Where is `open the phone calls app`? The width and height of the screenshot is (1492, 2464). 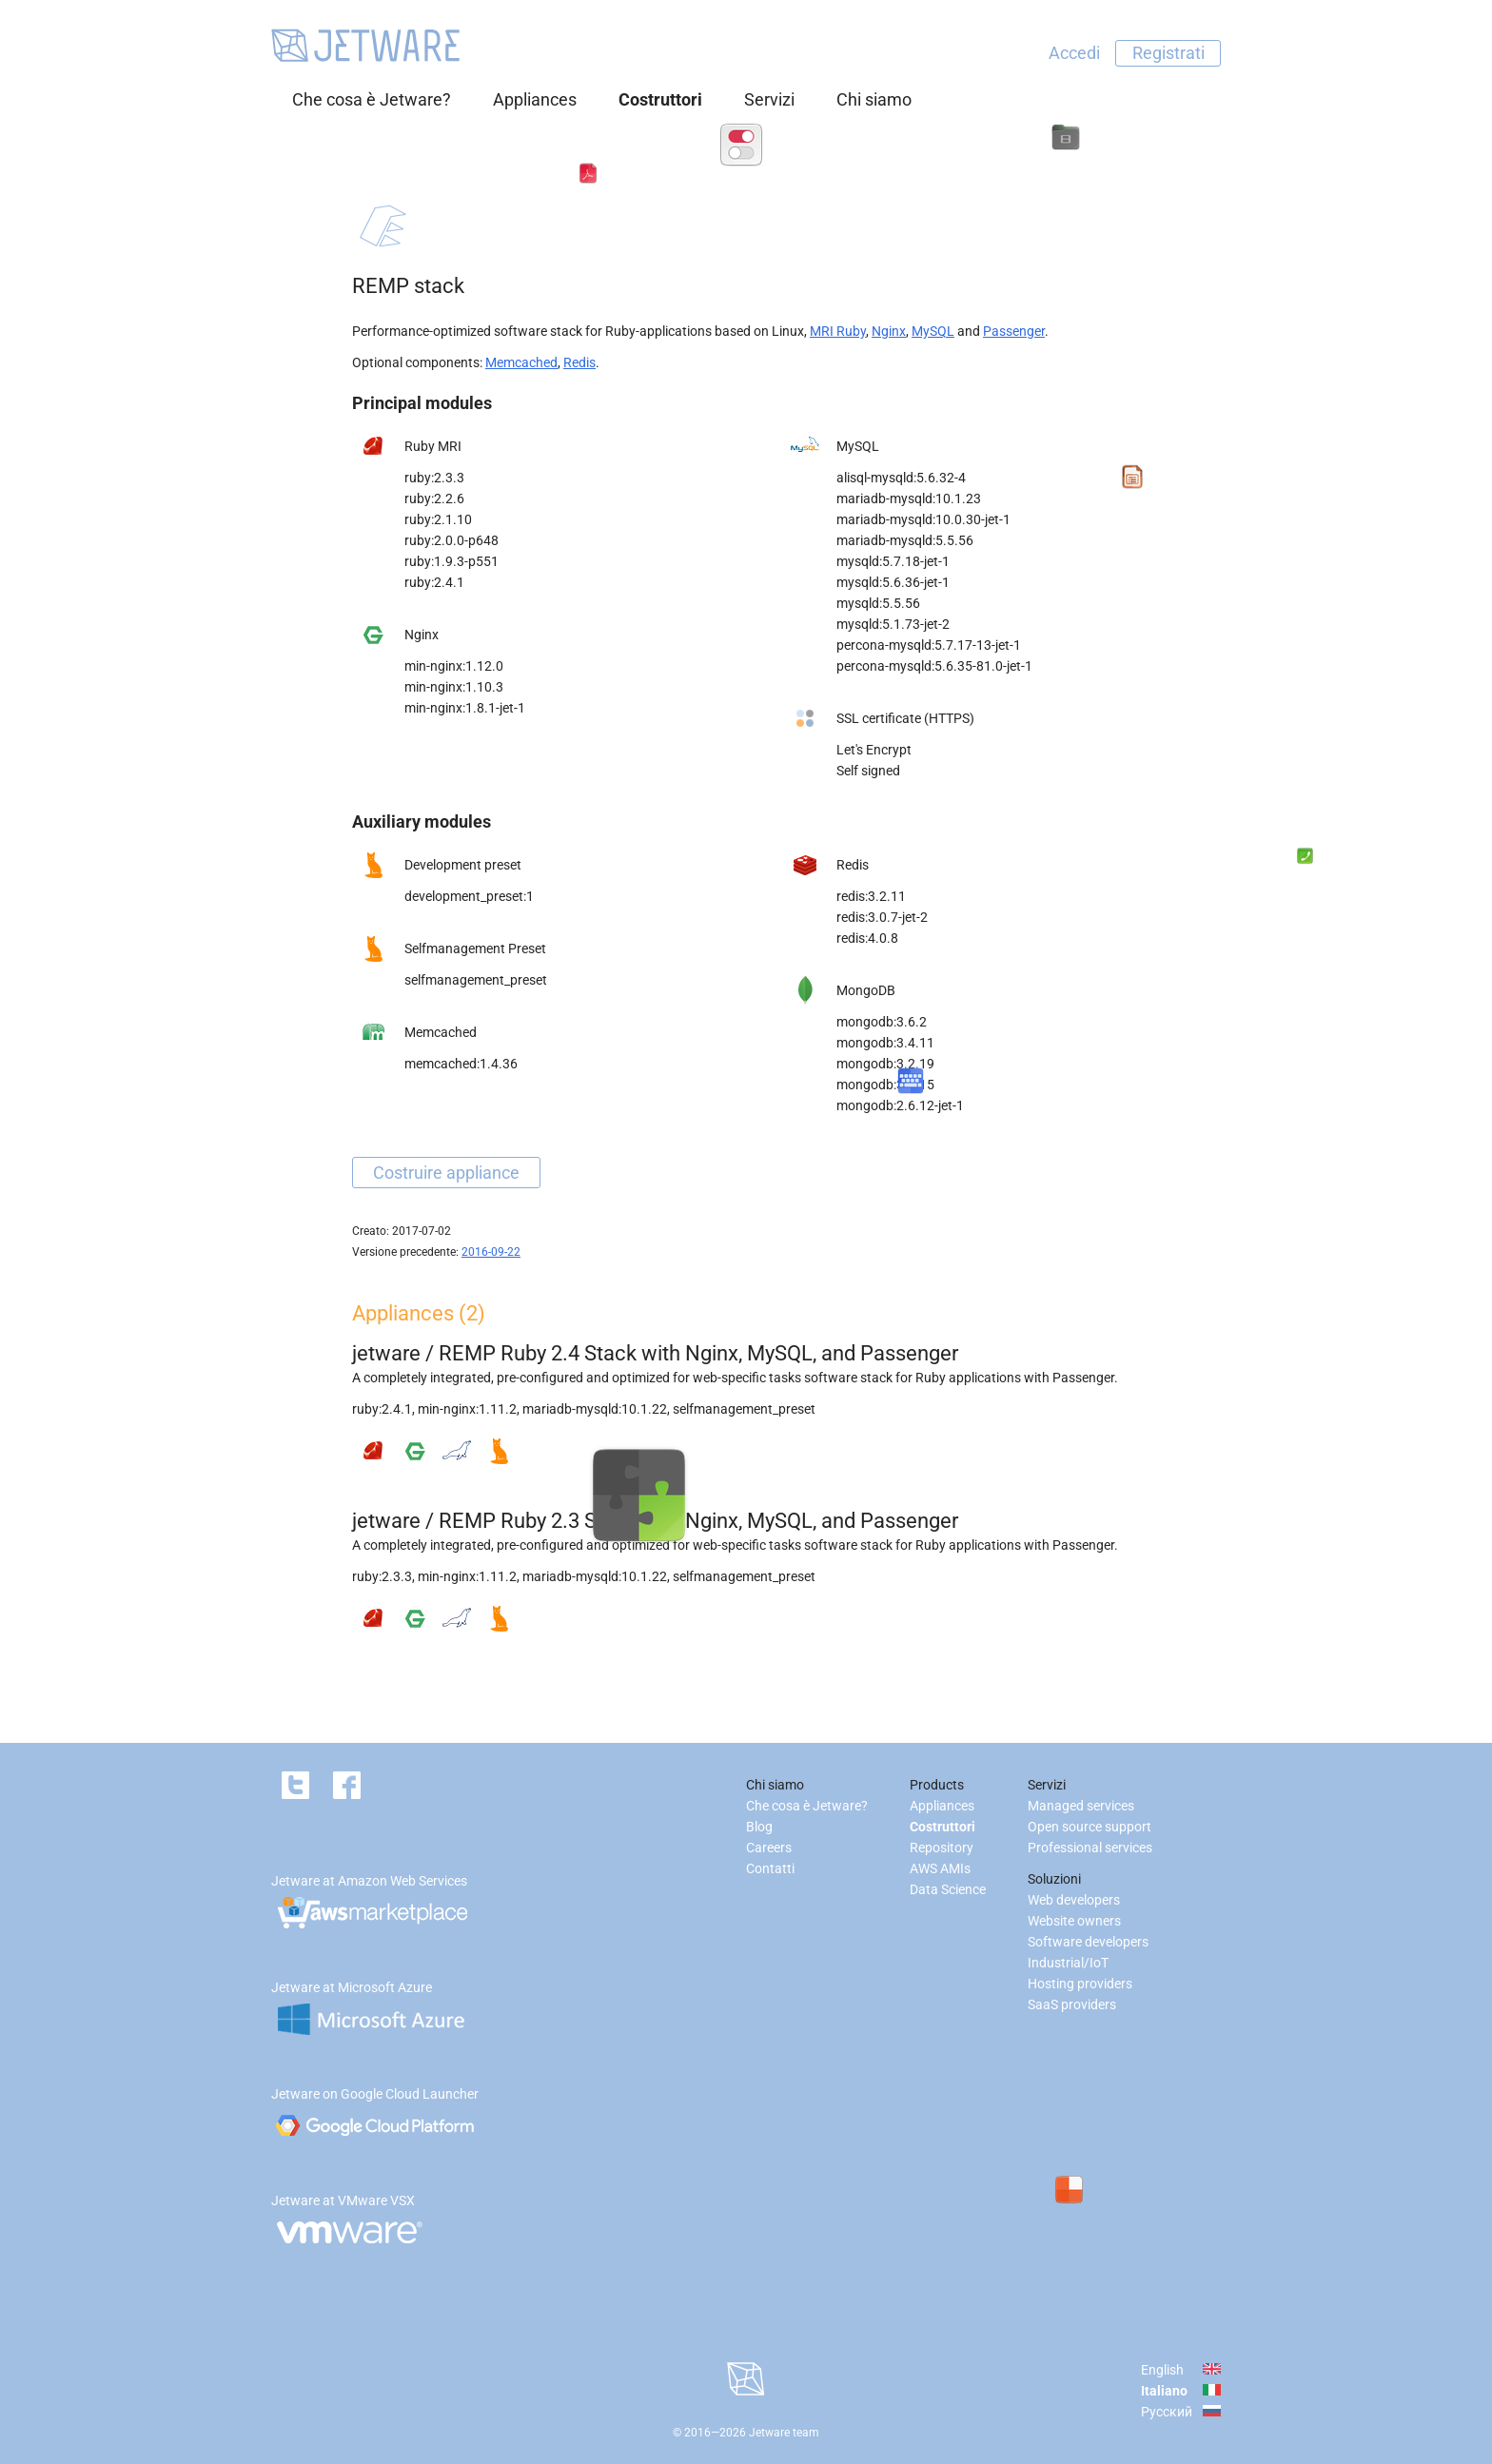
open the phone calls app is located at coordinates (1305, 855).